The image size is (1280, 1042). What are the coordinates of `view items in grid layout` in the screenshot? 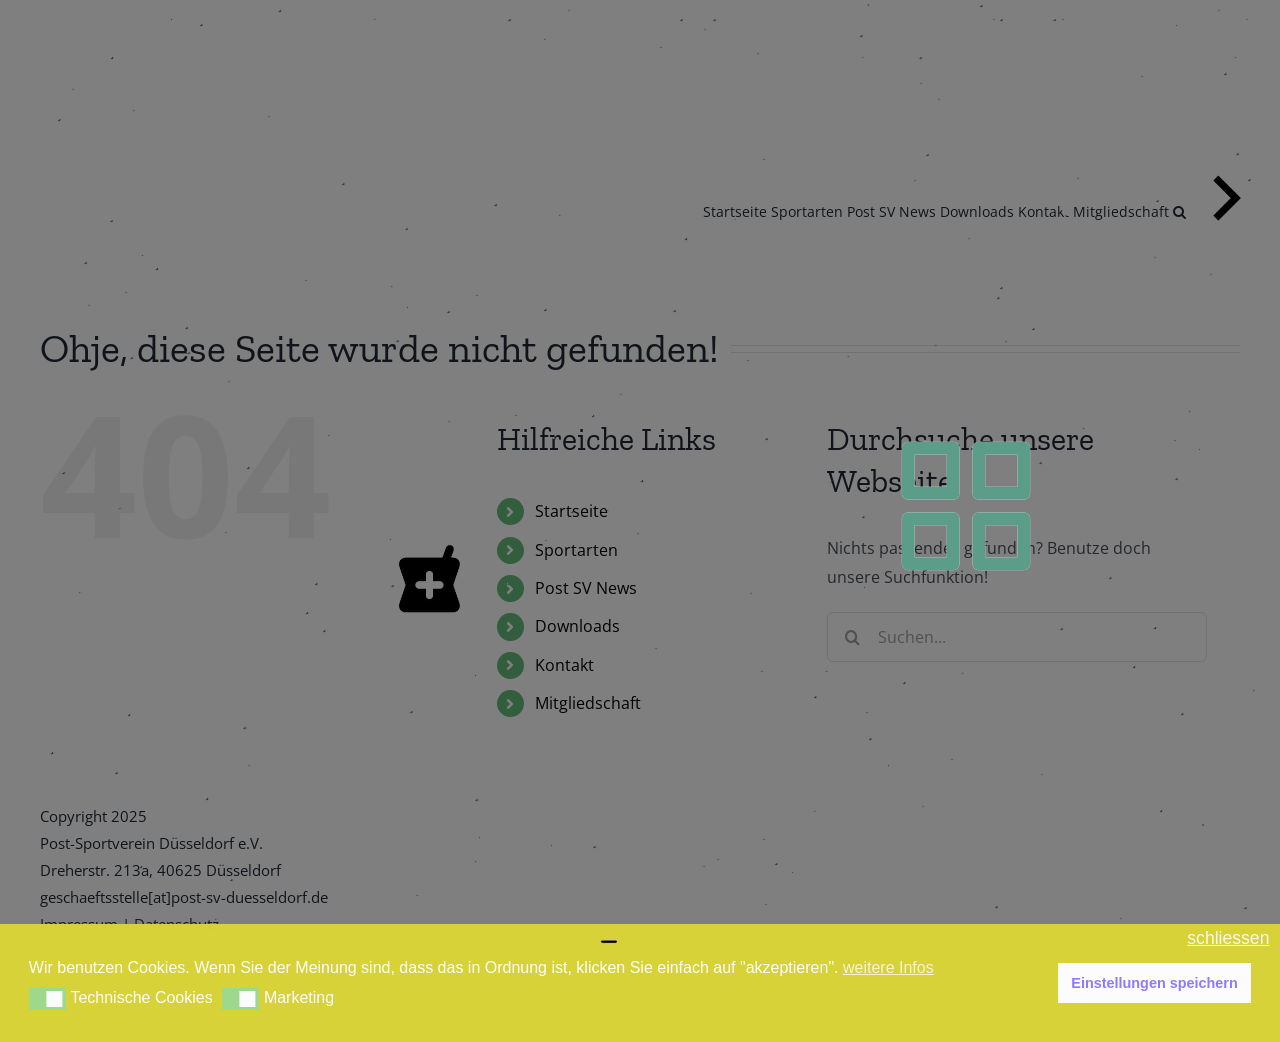 It's located at (966, 506).